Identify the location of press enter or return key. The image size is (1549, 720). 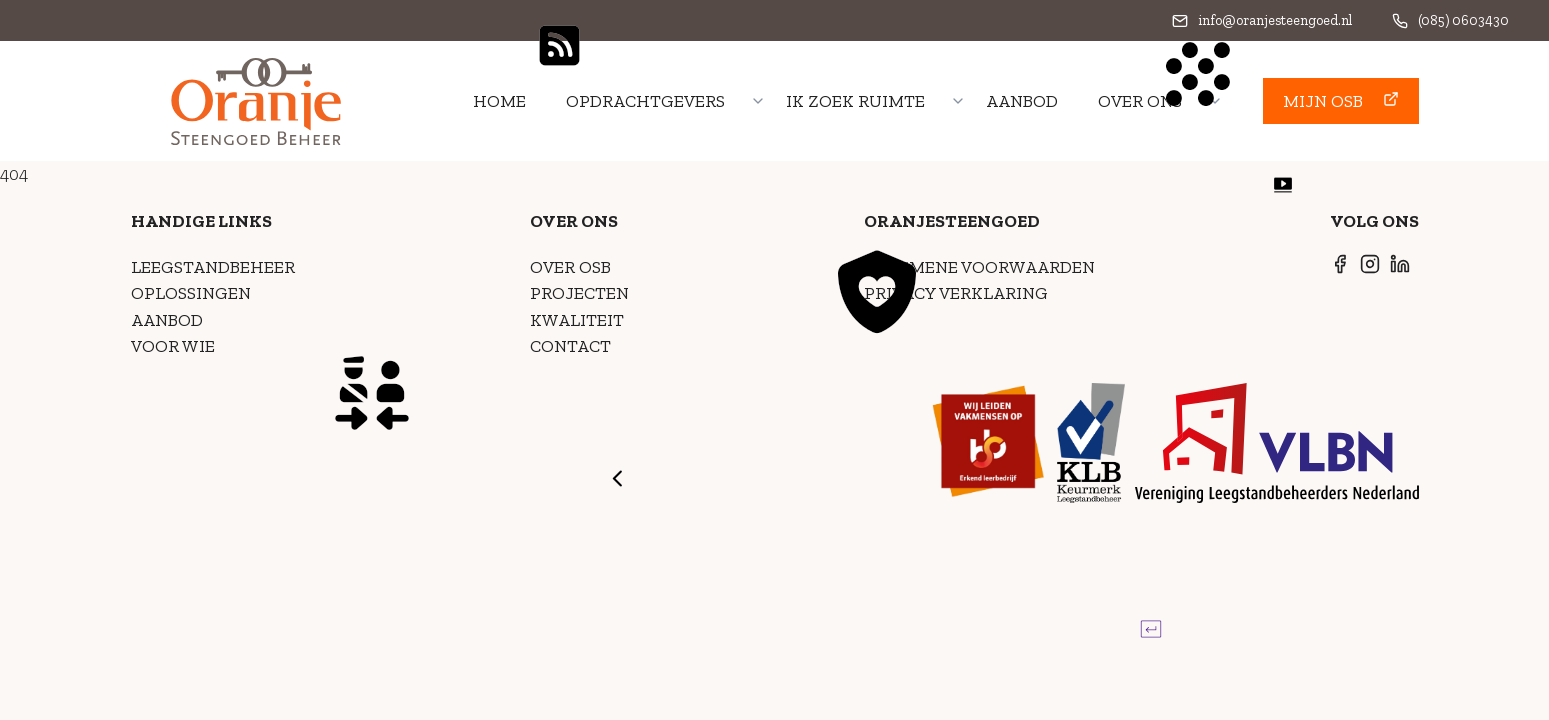
(1151, 629).